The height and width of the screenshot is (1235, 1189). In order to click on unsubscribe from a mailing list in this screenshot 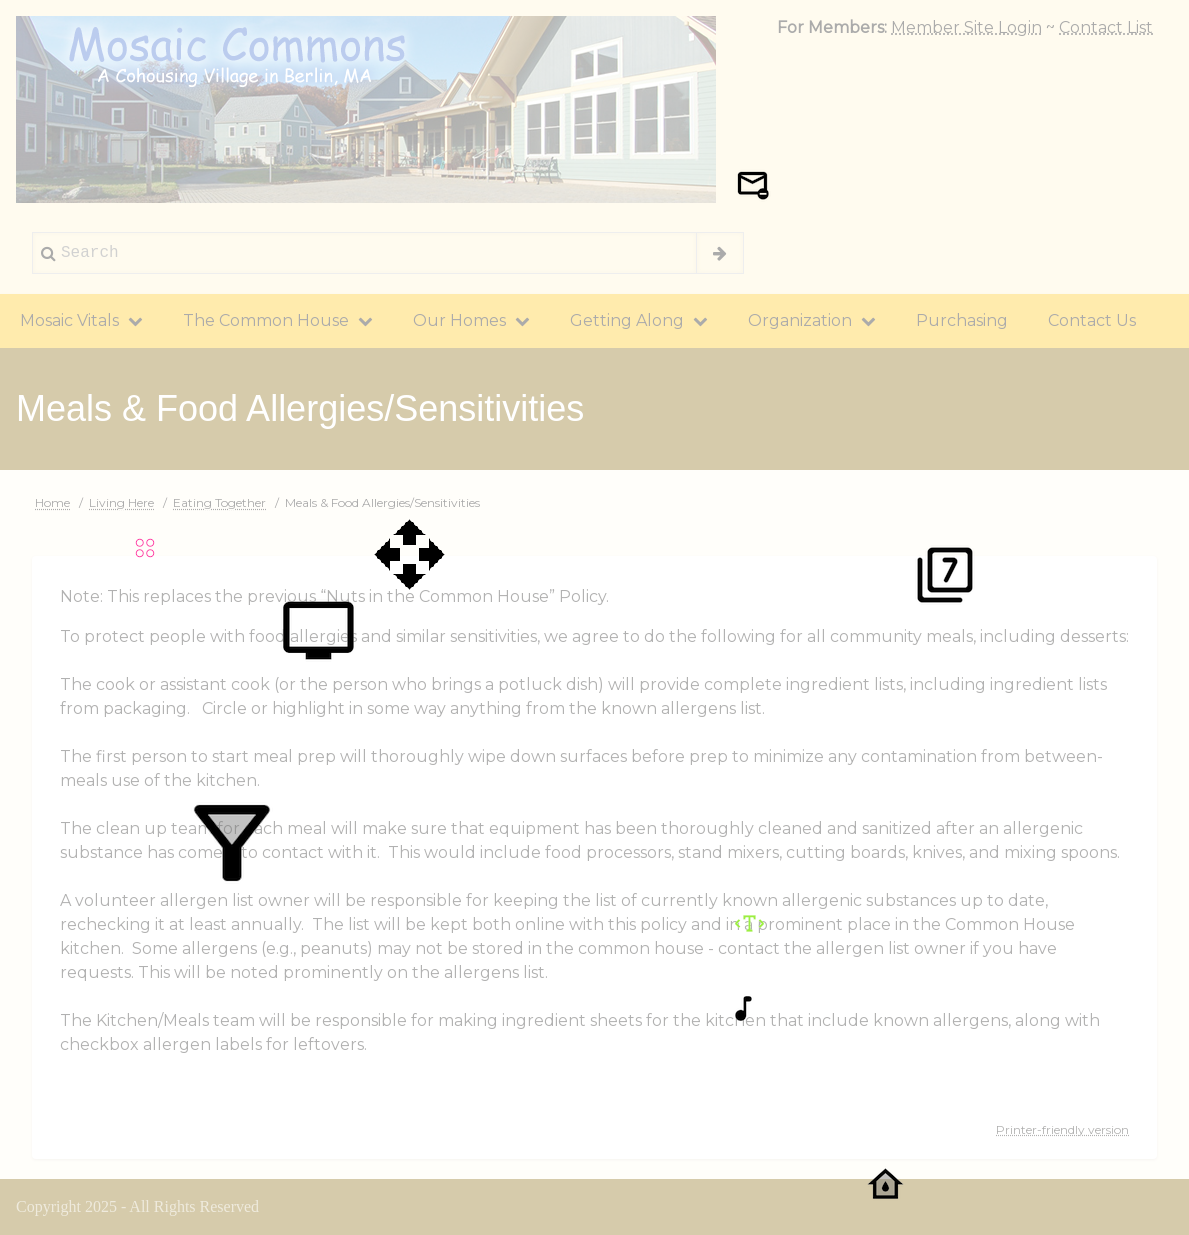, I will do `click(752, 186)`.